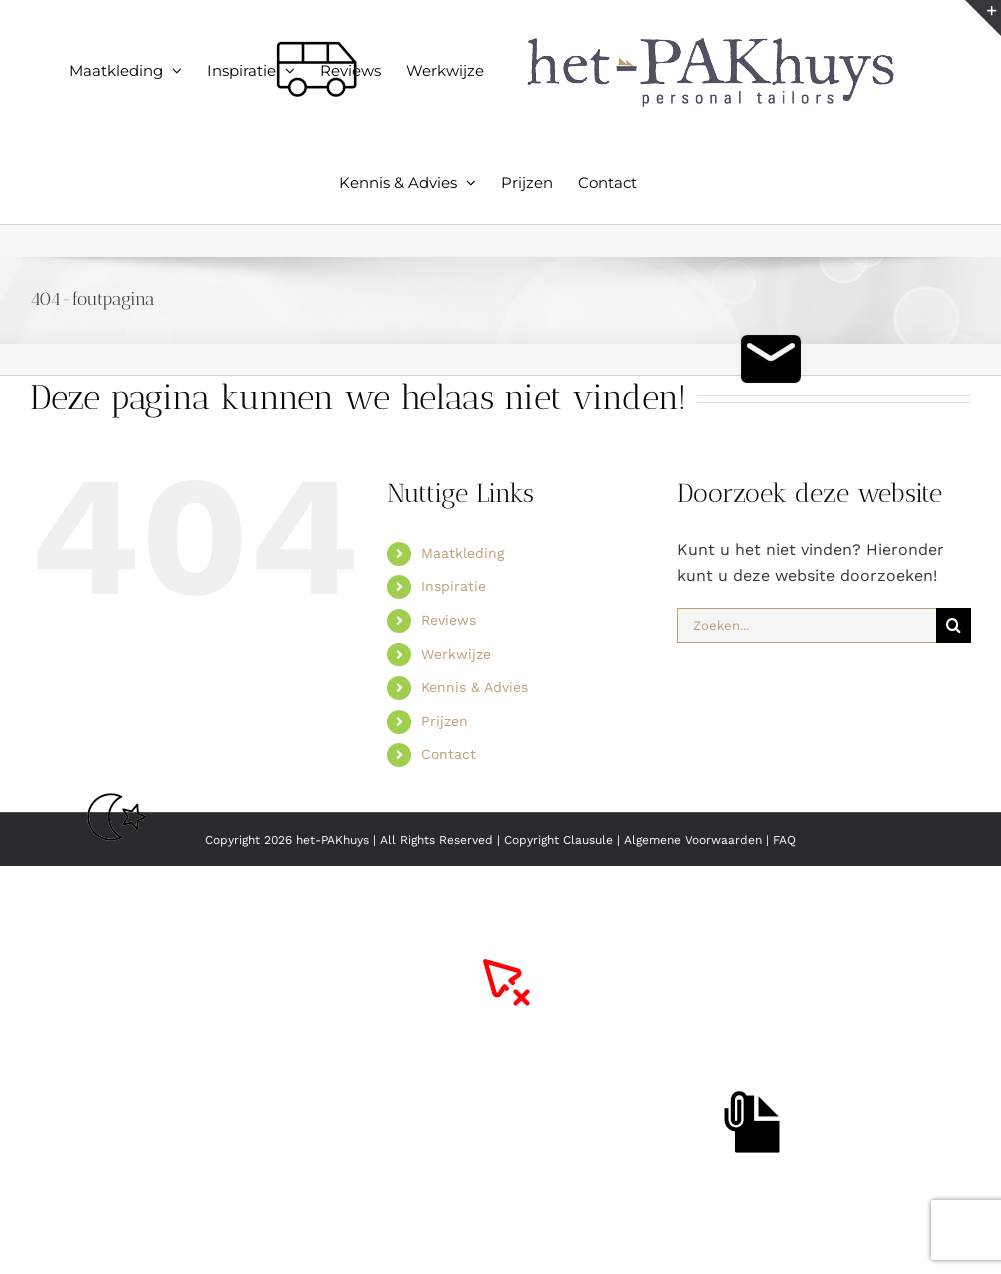 Image resolution: width=1001 pixels, height=1274 pixels. What do you see at coordinates (115, 817) in the screenshot?
I see `indicates islamic religious content or settings` at bounding box center [115, 817].